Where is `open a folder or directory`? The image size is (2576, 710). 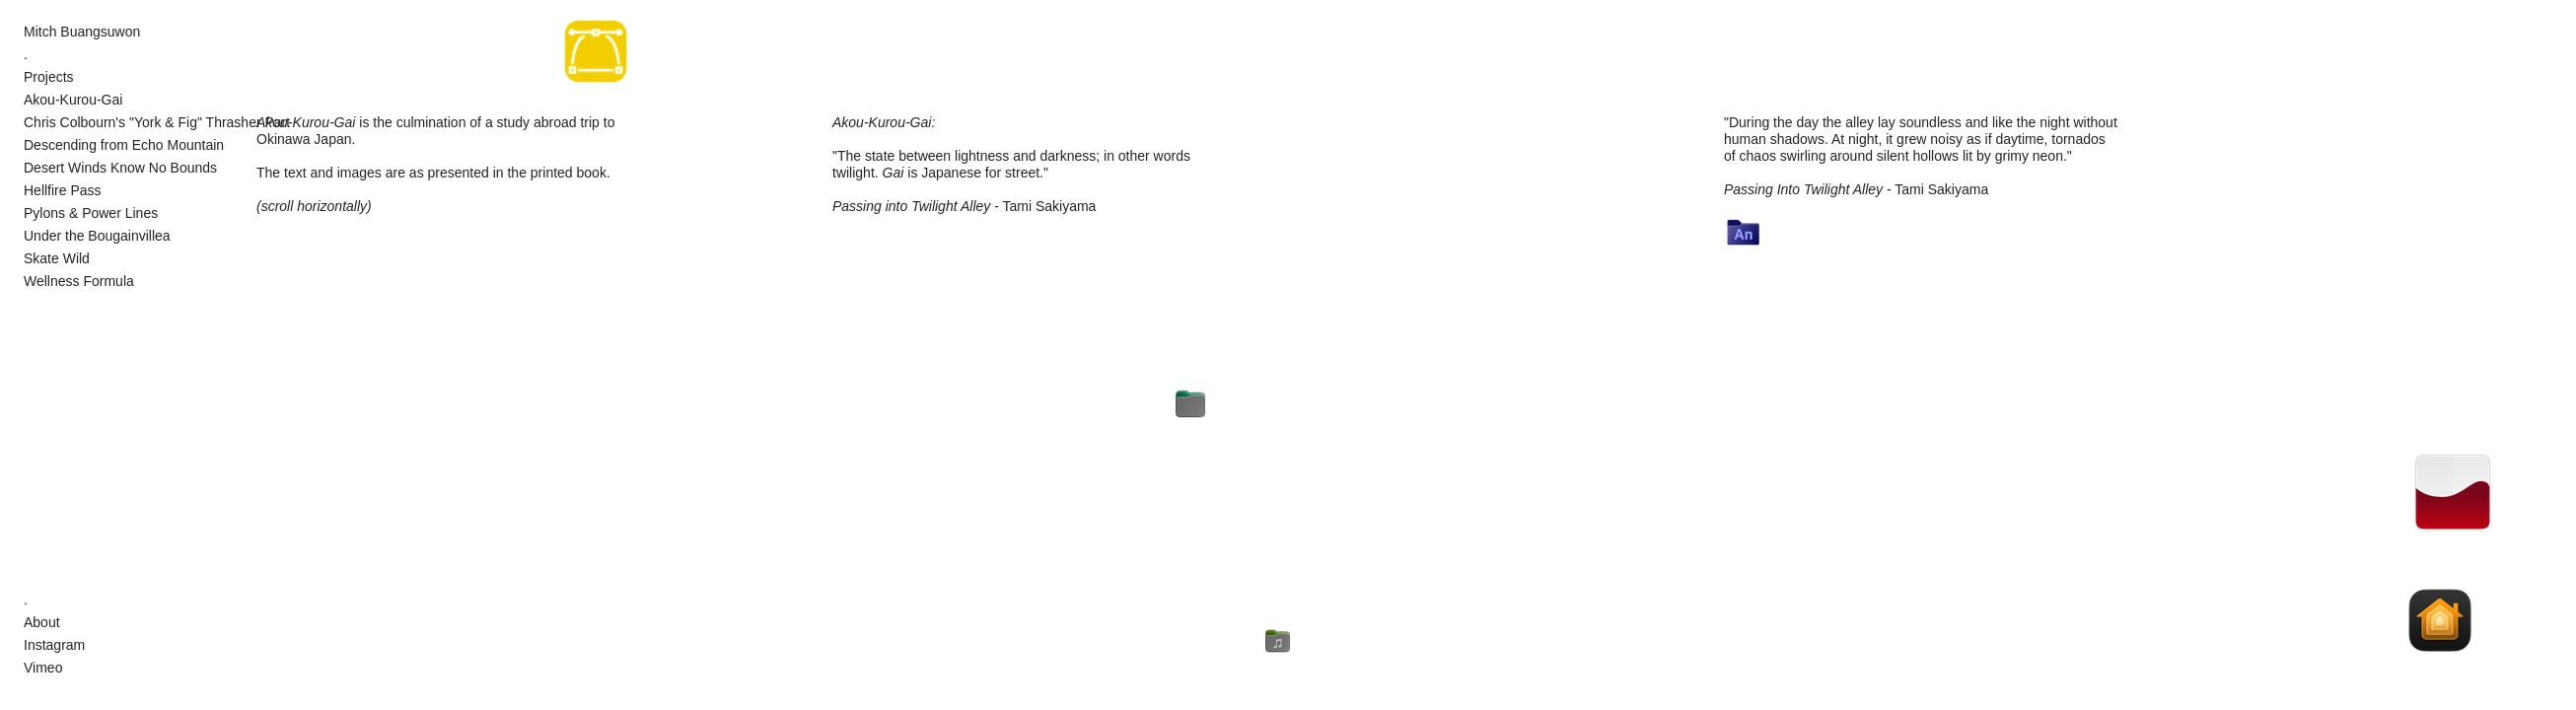 open a folder or directory is located at coordinates (1190, 403).